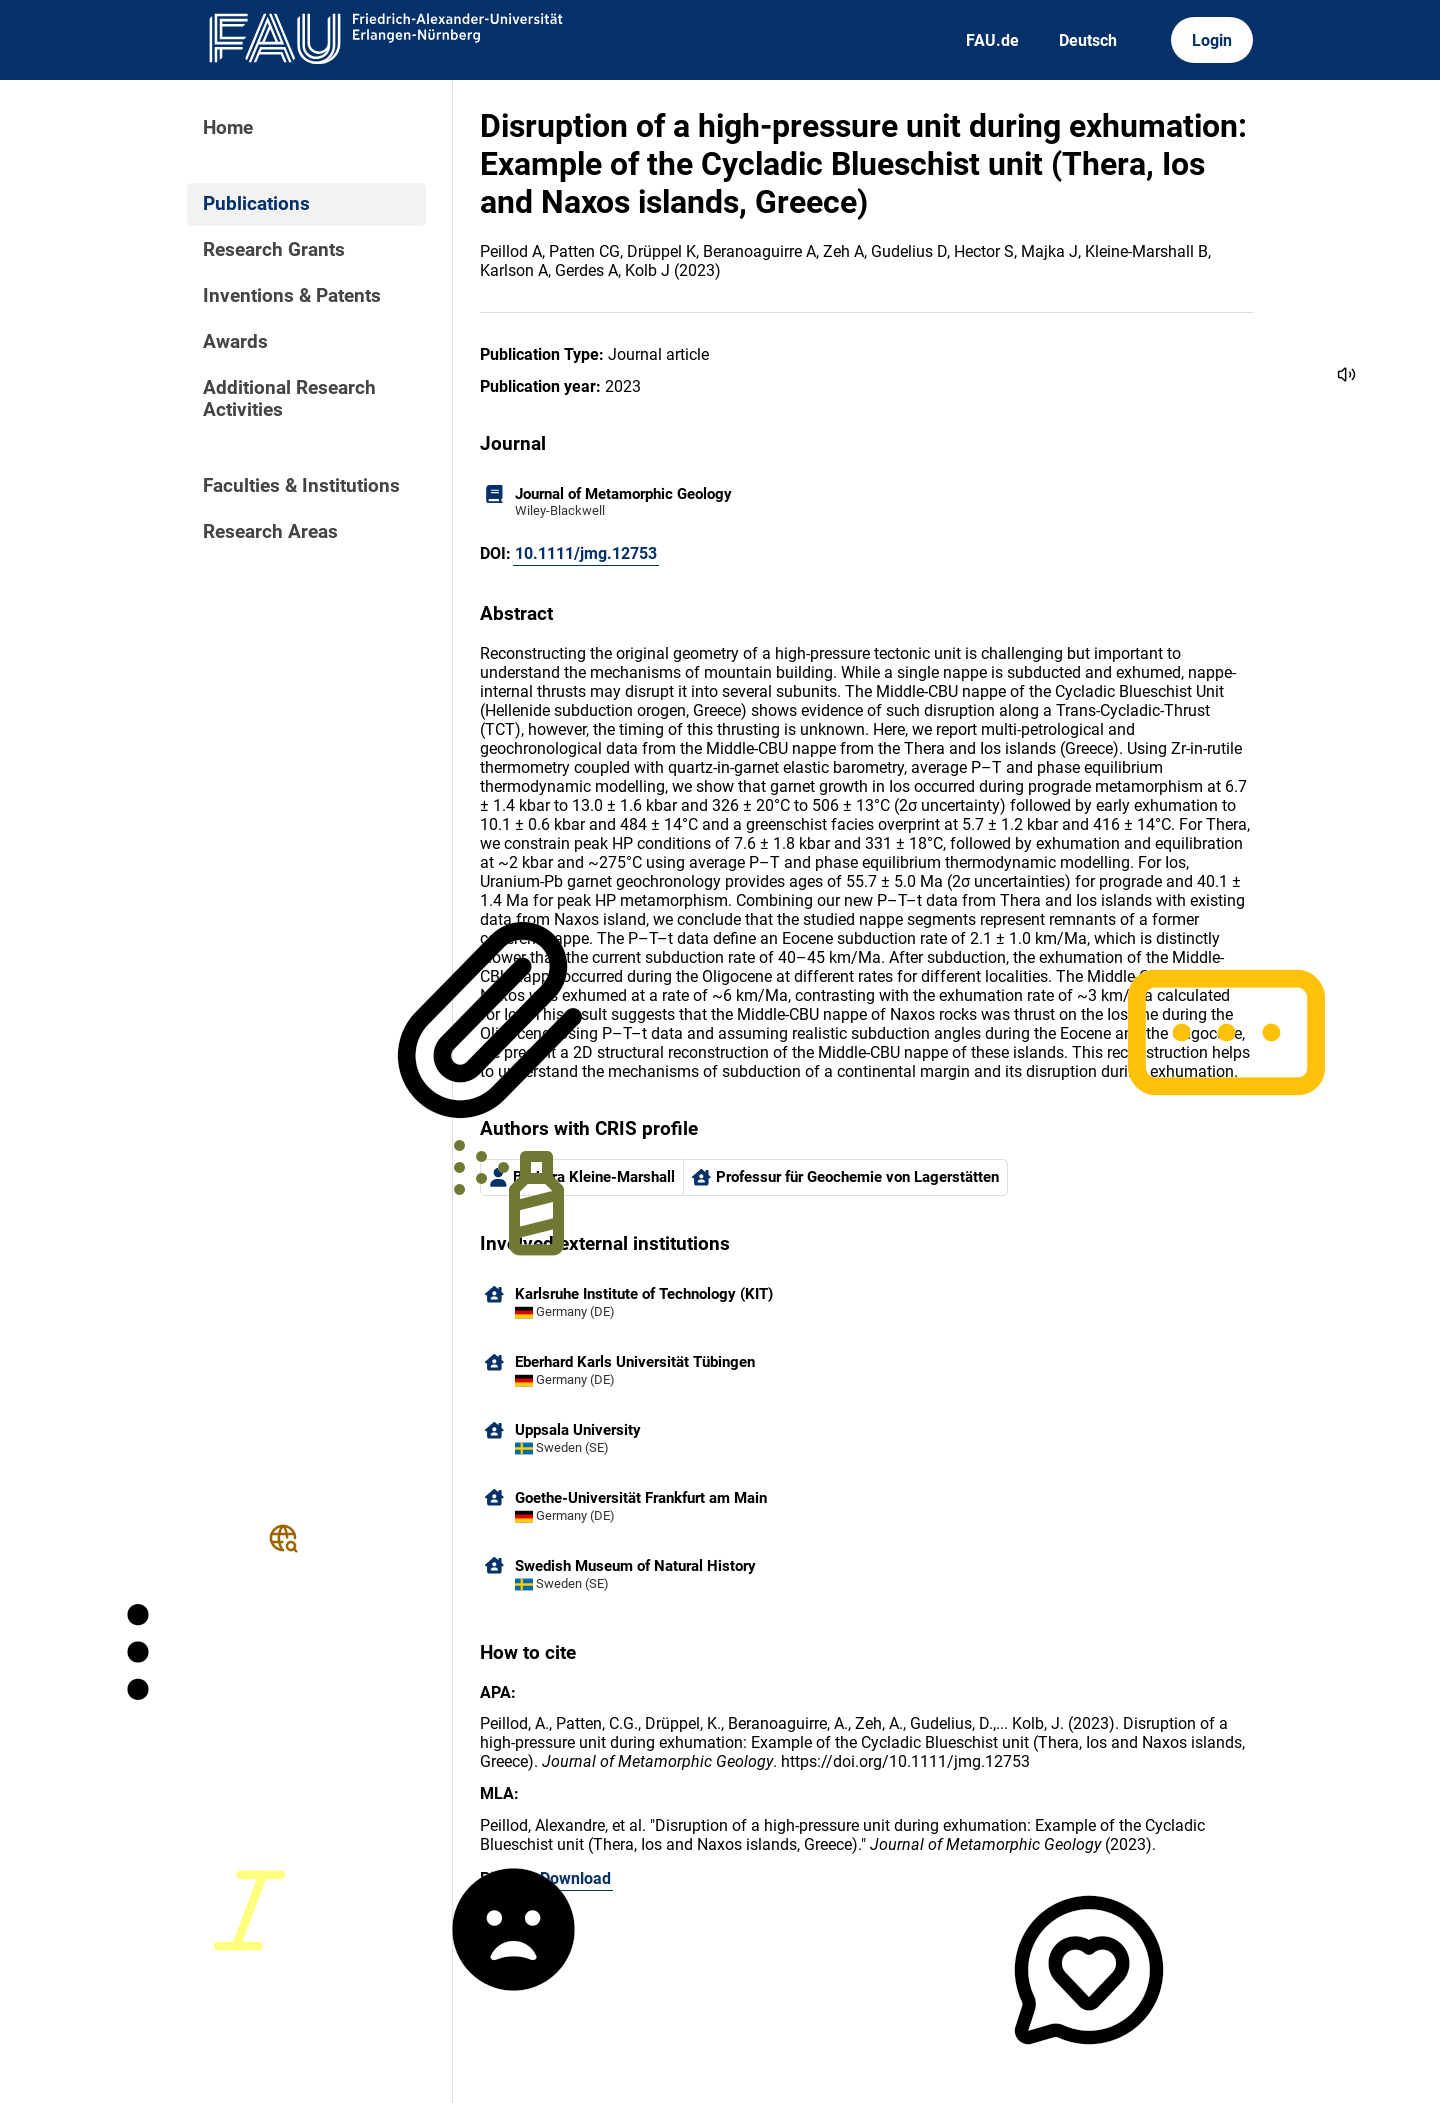 Image resolution: width=1440 pixels, height=2103 pixels. Describe the element at coordinates (138, 1652) in the screenshot. I see `open additional options menu` at that location.